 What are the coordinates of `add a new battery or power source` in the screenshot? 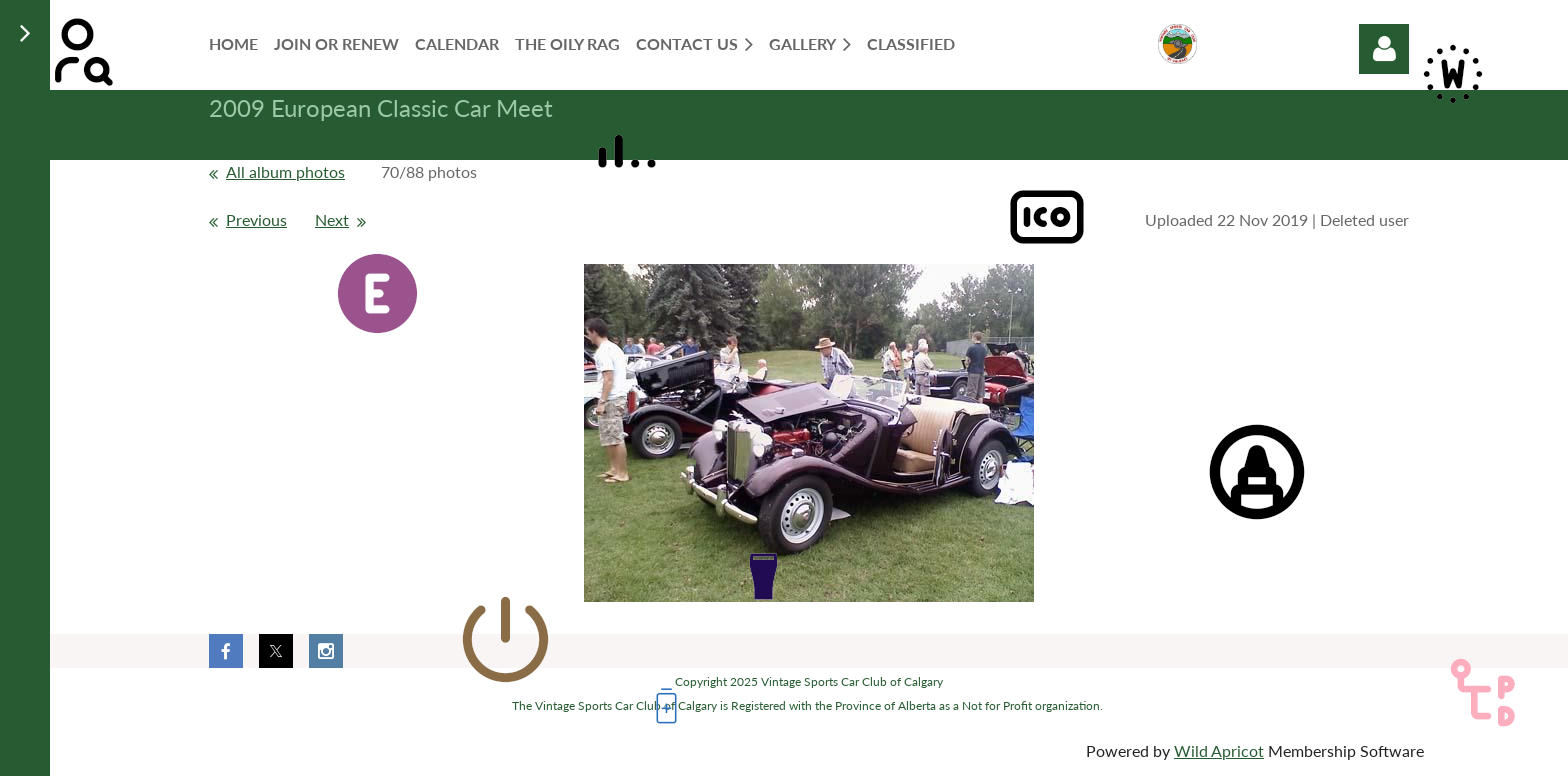 It's located at (666, 706).